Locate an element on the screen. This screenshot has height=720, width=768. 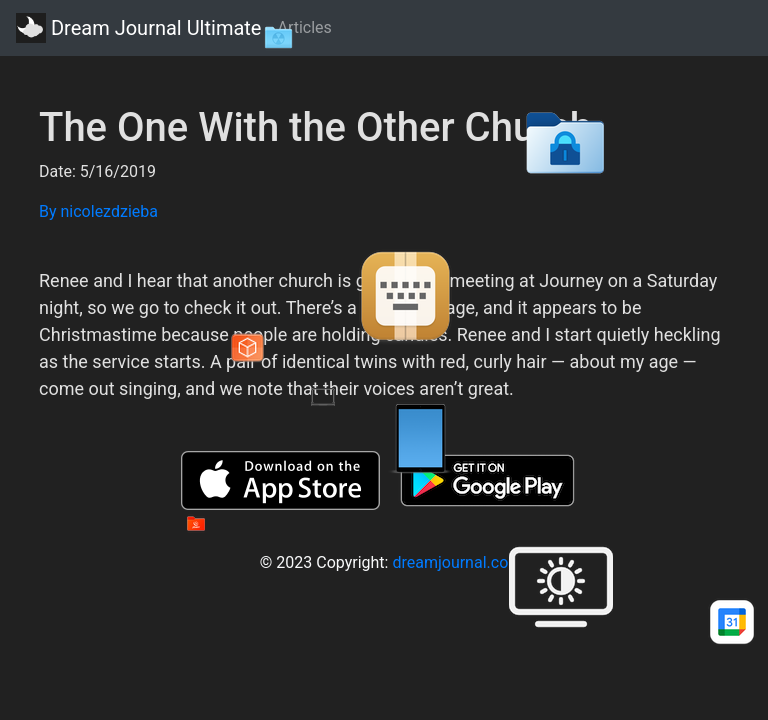
iPad Pro device connected via wifi is located at coordinates (420, 438).